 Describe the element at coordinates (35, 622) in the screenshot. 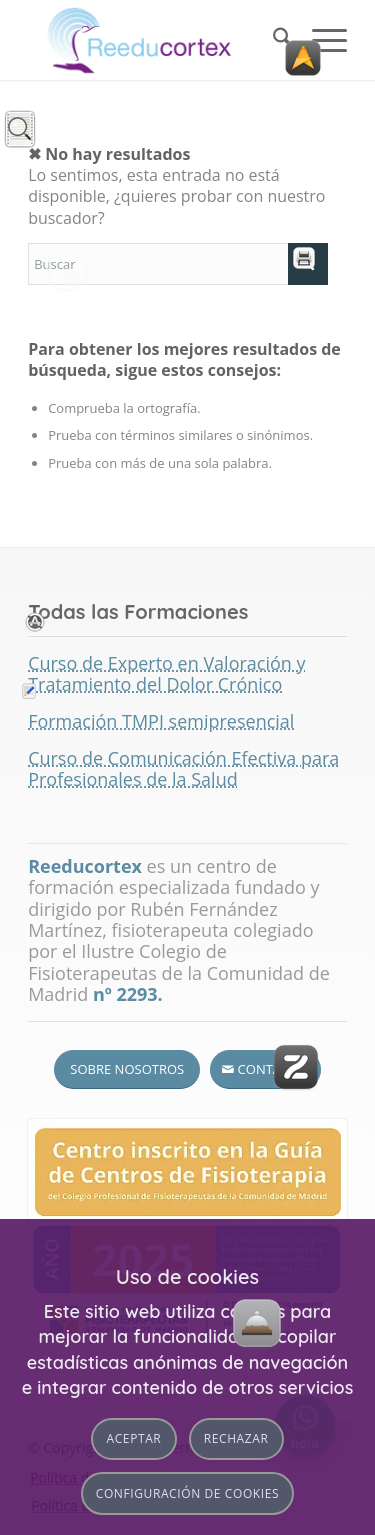

I see `open the software updater application` at that location.